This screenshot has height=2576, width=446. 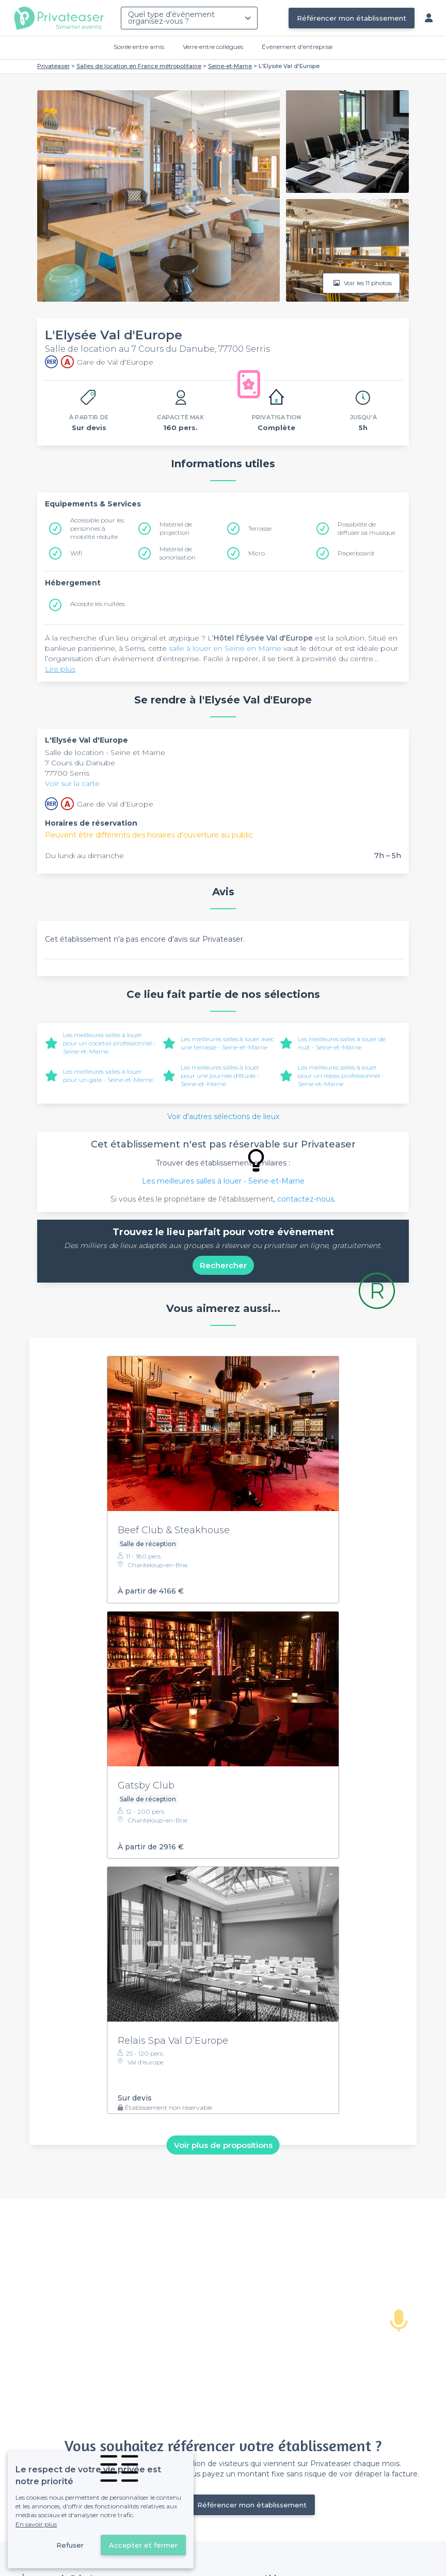 What do you see at coordinates (256, 1160) in the screenshot?
I see `access tips or helpful suggestions` at bounding box center [256, 1160].